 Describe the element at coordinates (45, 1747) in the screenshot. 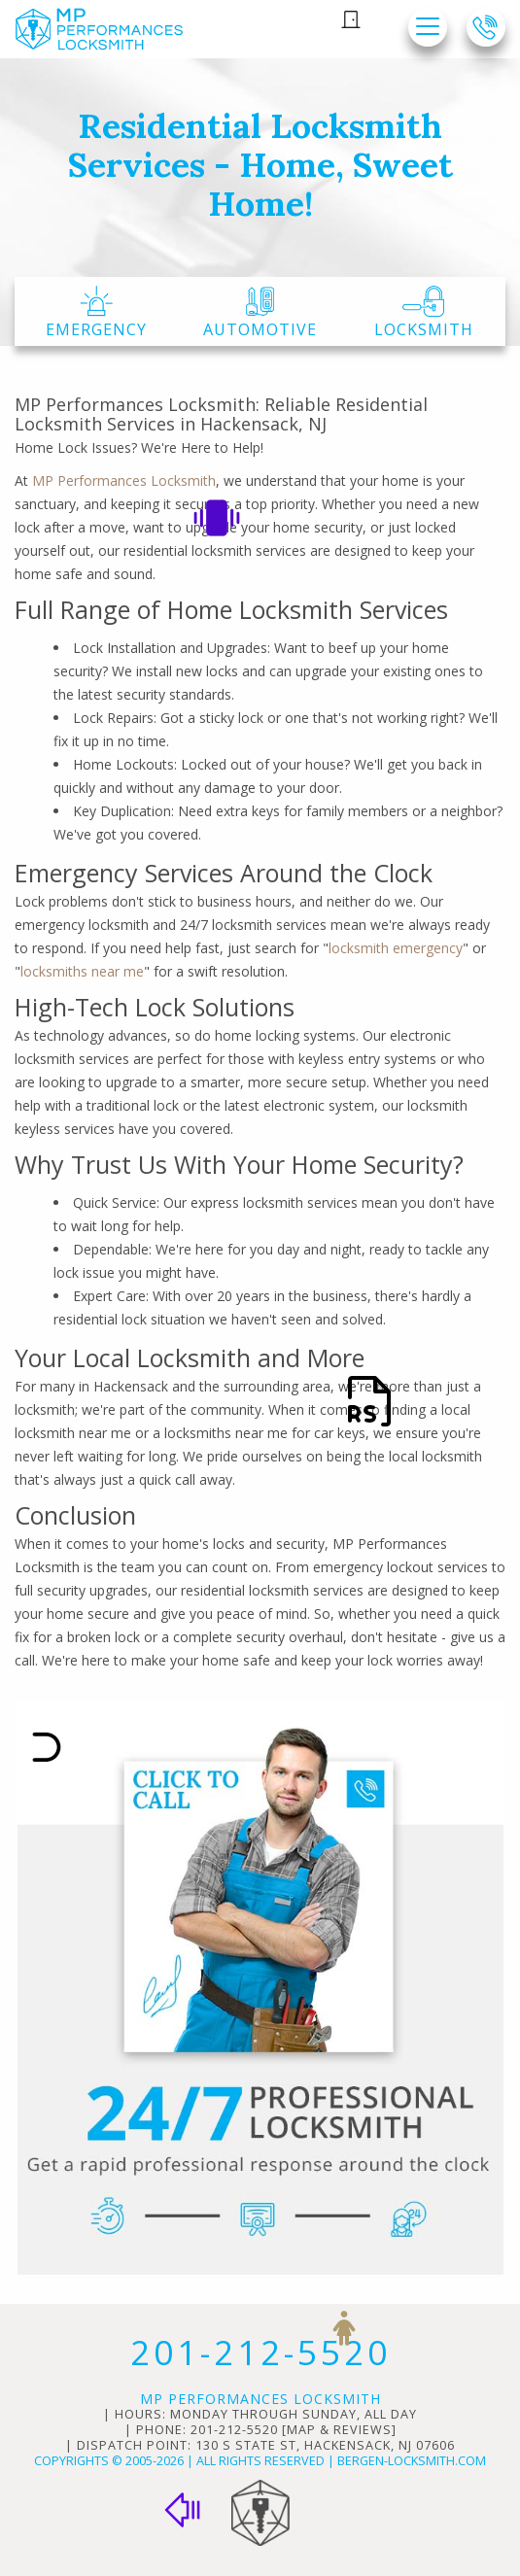

I see `indicates a proper superset relationship in mathematical notation` at that location.